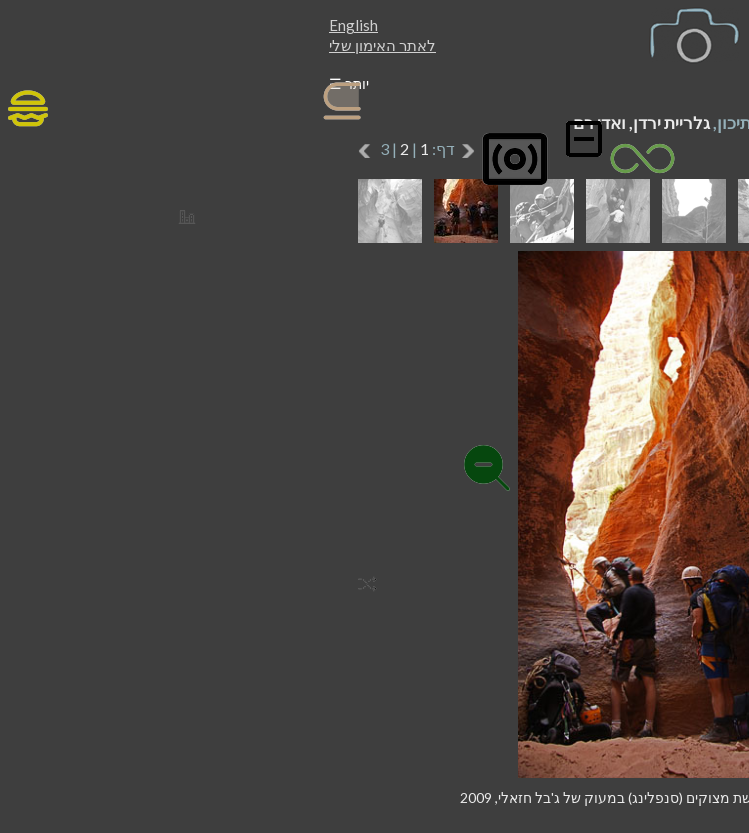 The image size is (749, 833). I want to click on view city or urban locations, so click(187, 217).